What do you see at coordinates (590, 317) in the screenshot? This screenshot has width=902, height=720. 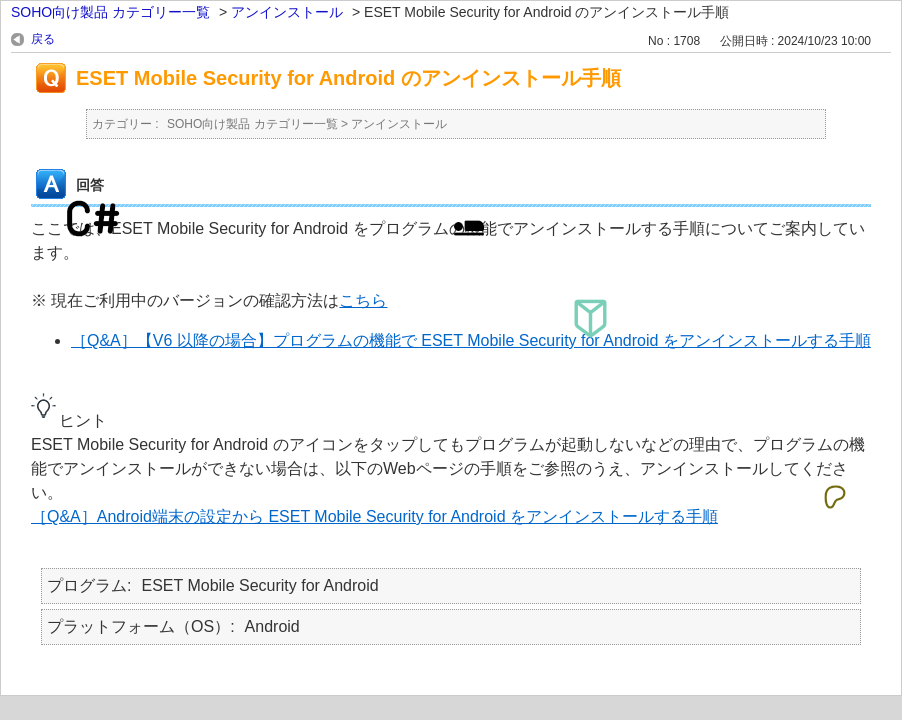 I see `access light refraction or color spectrum tools` at bounding box center [590, 317].